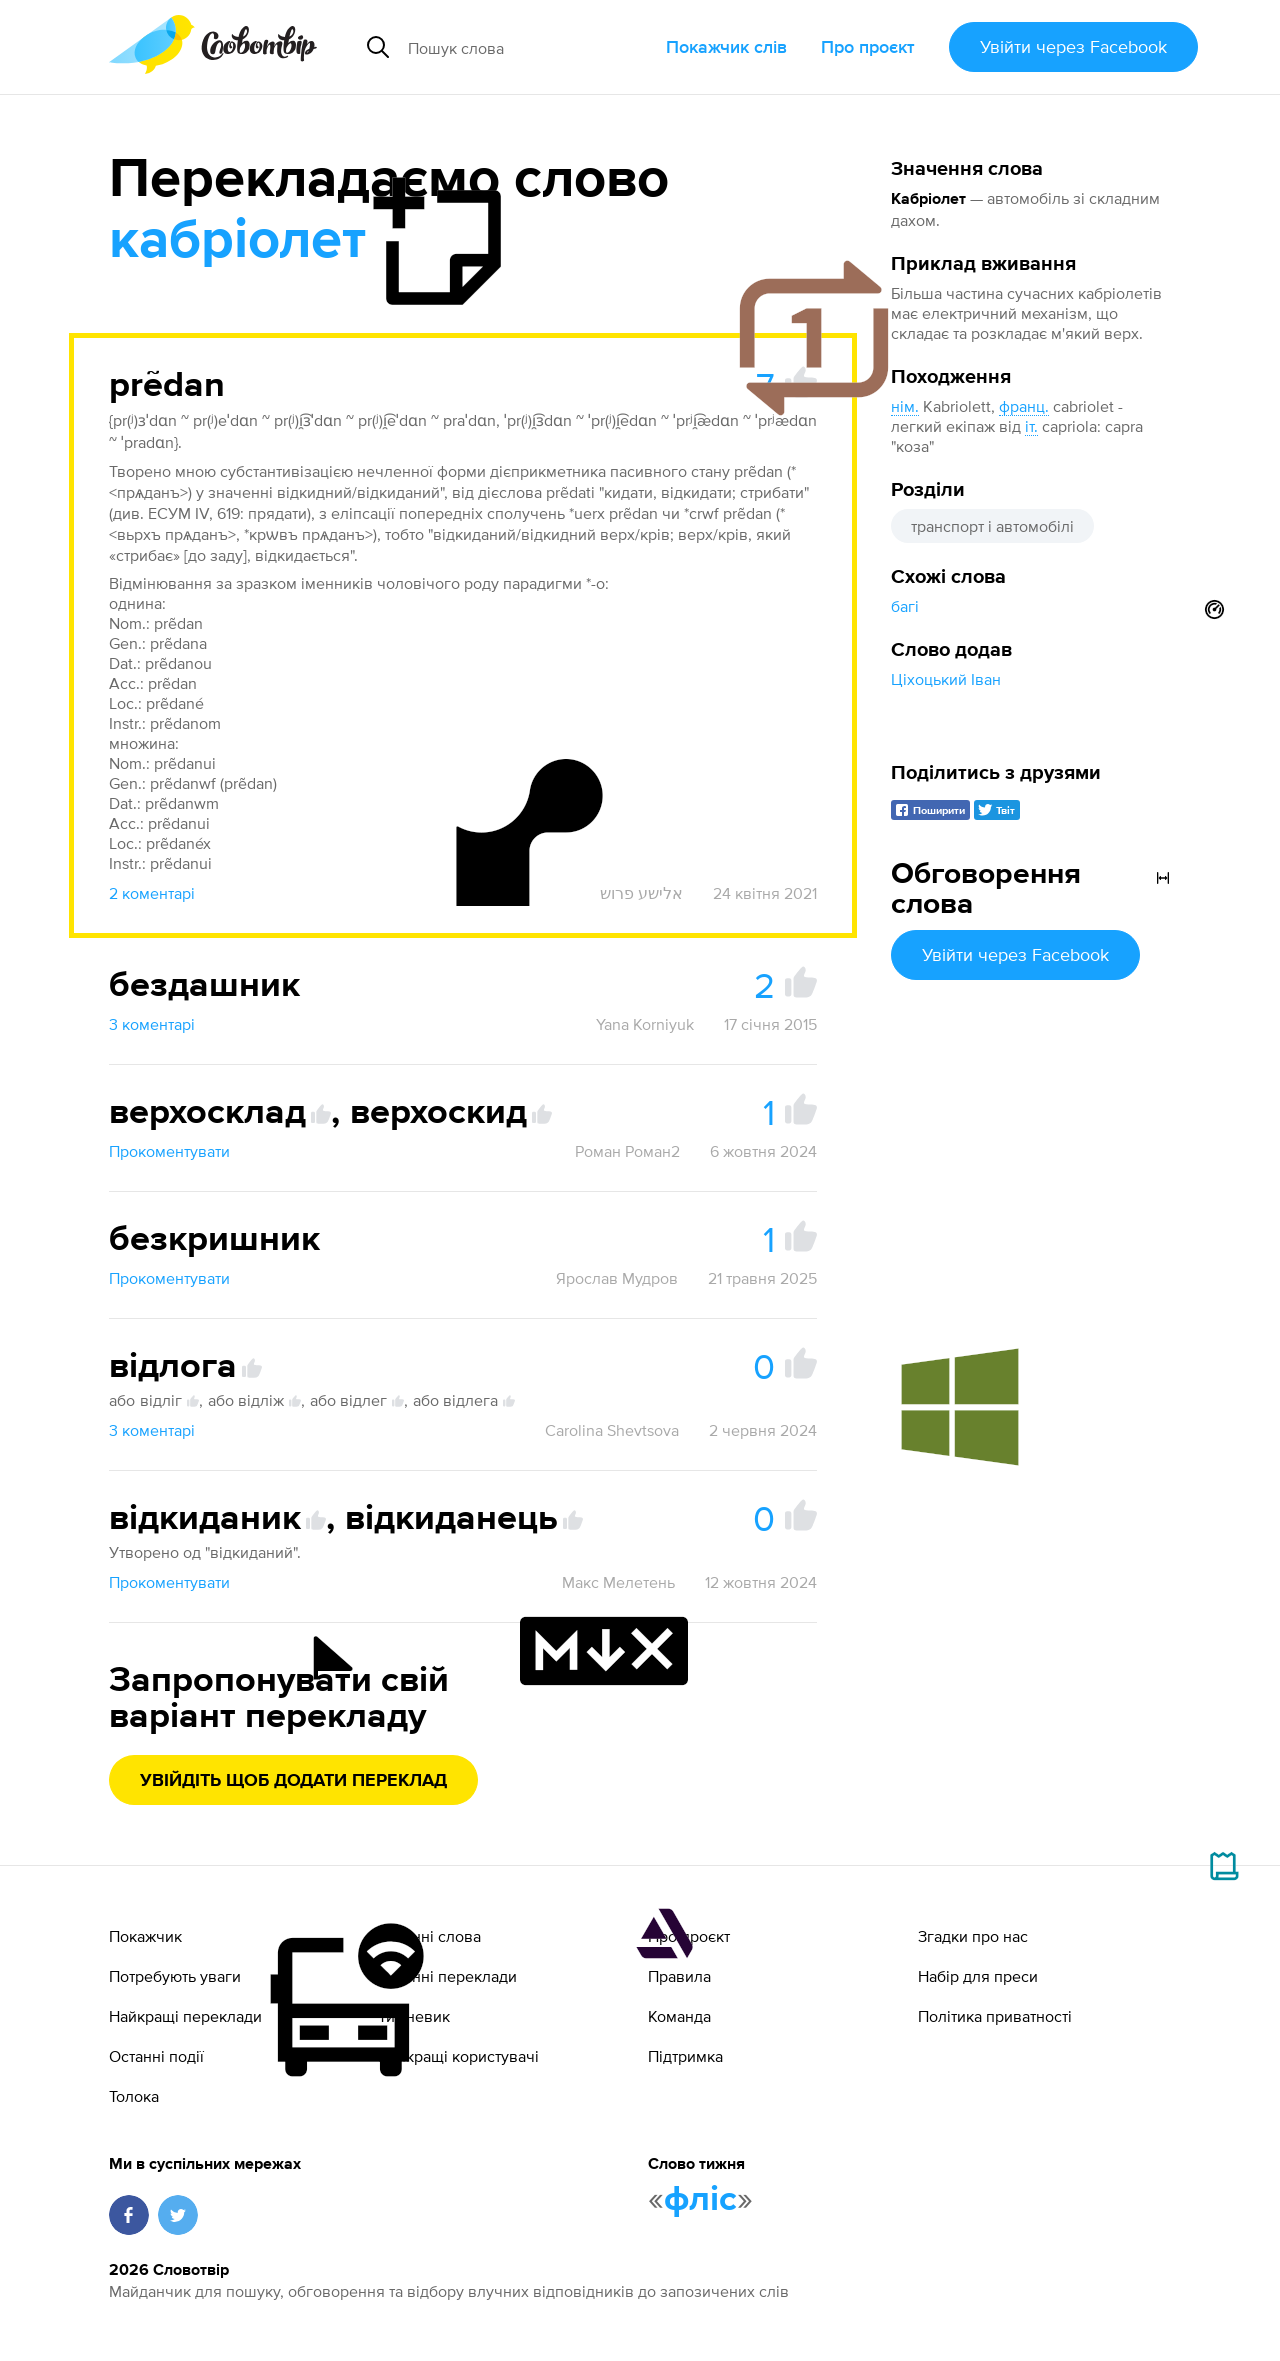 The width and height of the screenshot is (1280, 2361). What do you see at coordinates (604, 1651) in the screenshot?
I see `MDX file format or project indicator` at bounding box center [604, 1651].